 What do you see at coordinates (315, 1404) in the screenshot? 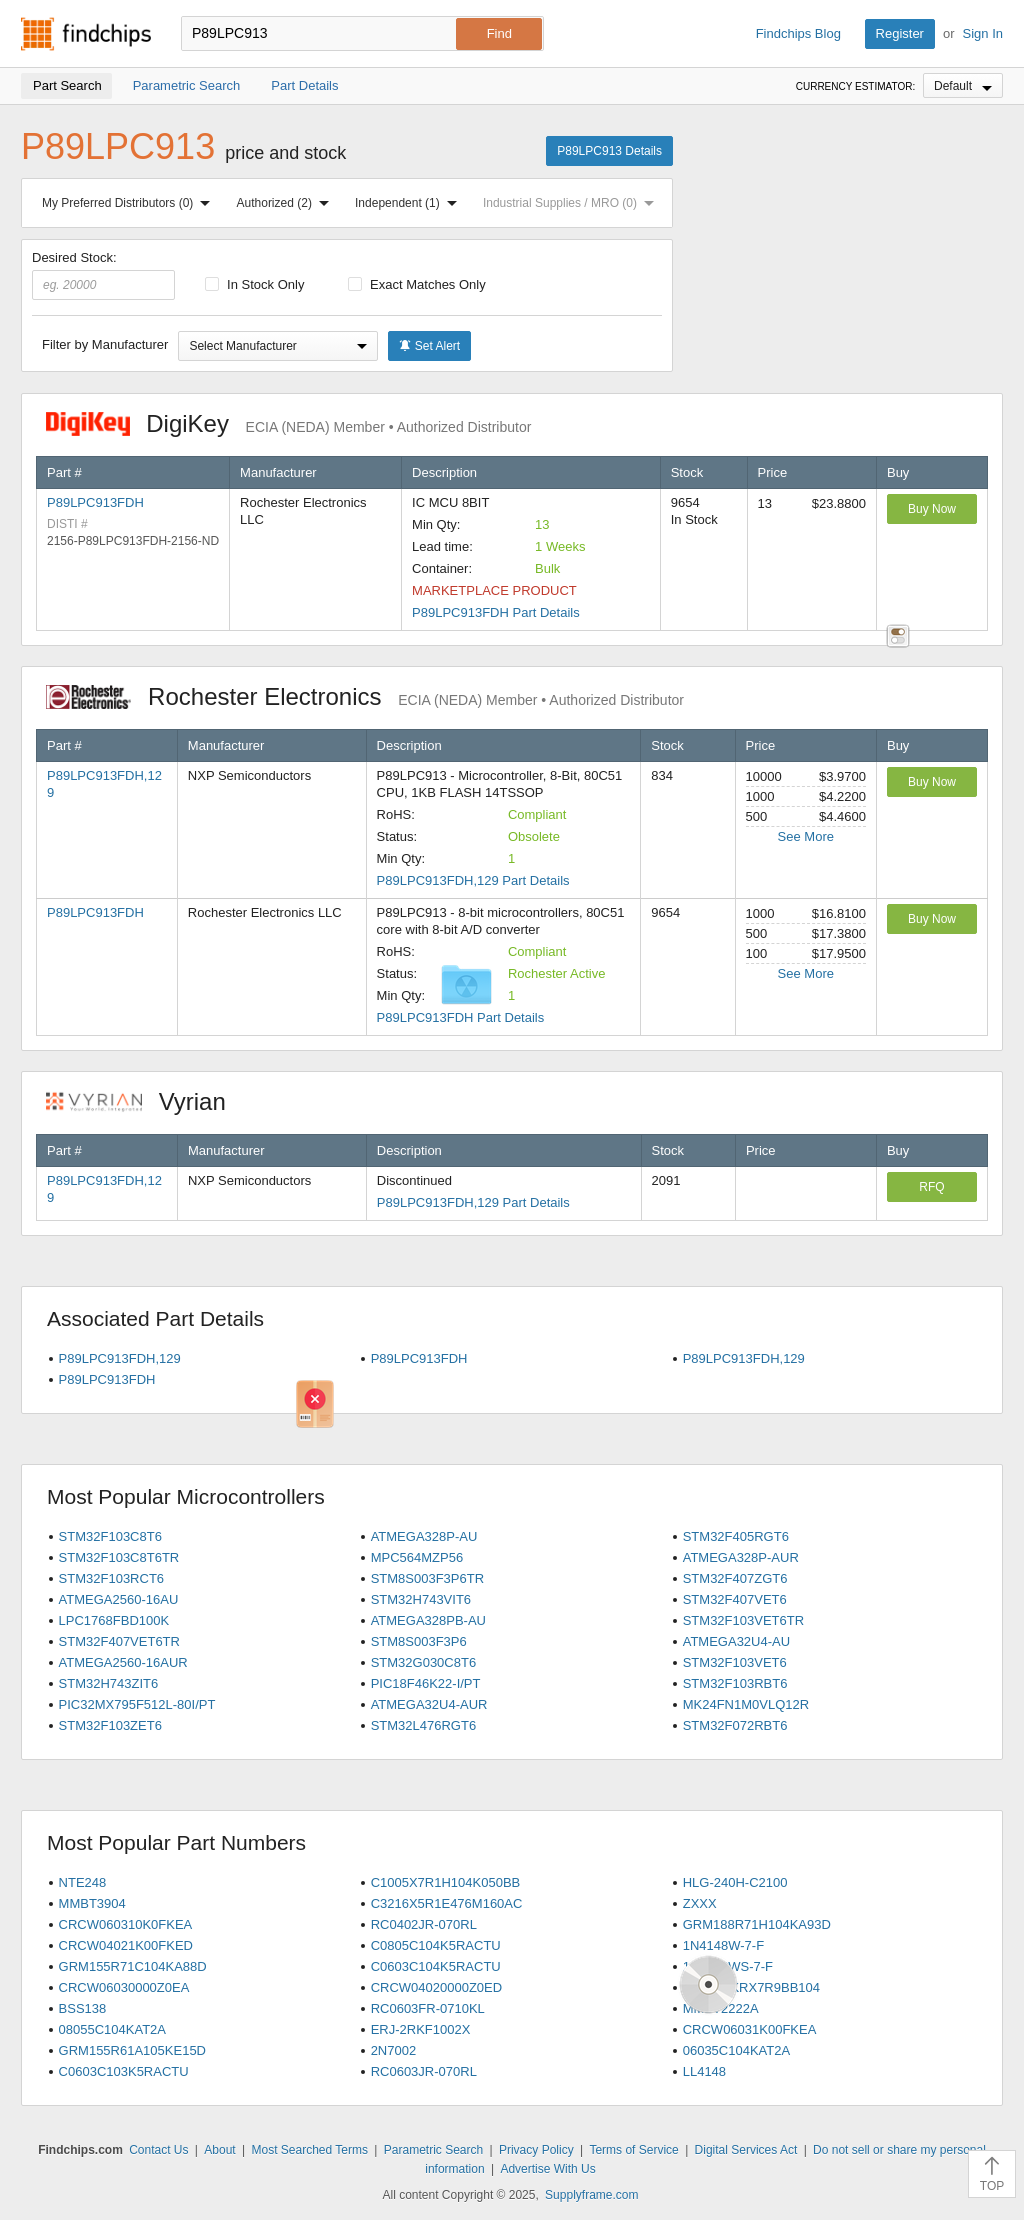
I see `indicates a package scheduled for removal` at bounding box center [315, 1404].